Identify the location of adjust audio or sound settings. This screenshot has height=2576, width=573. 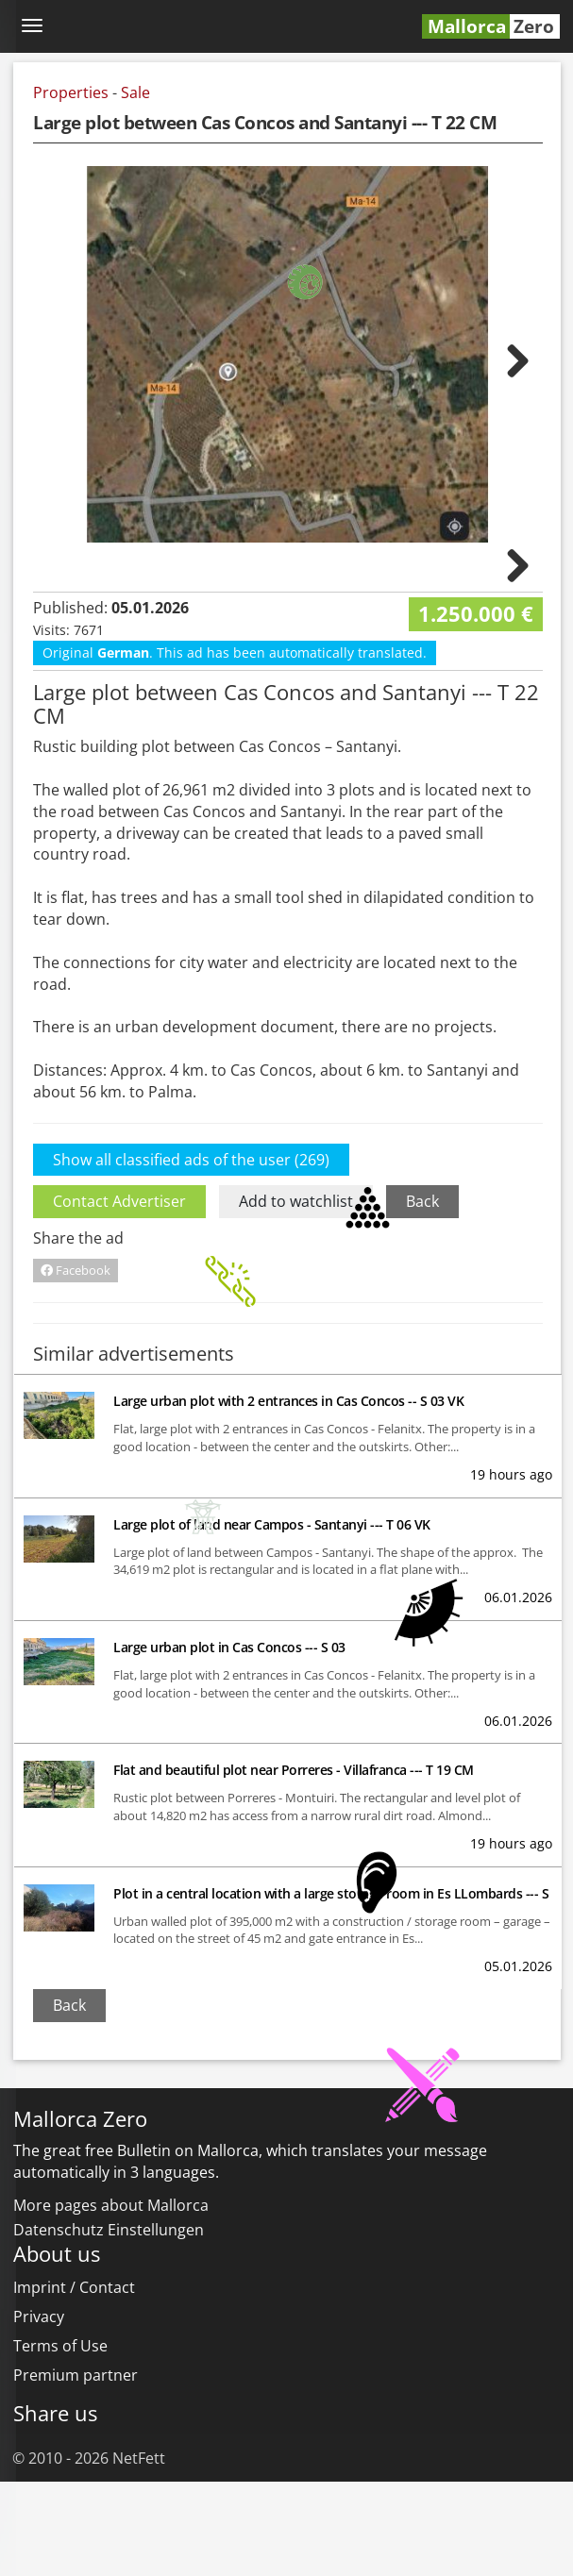
(377, 1882).